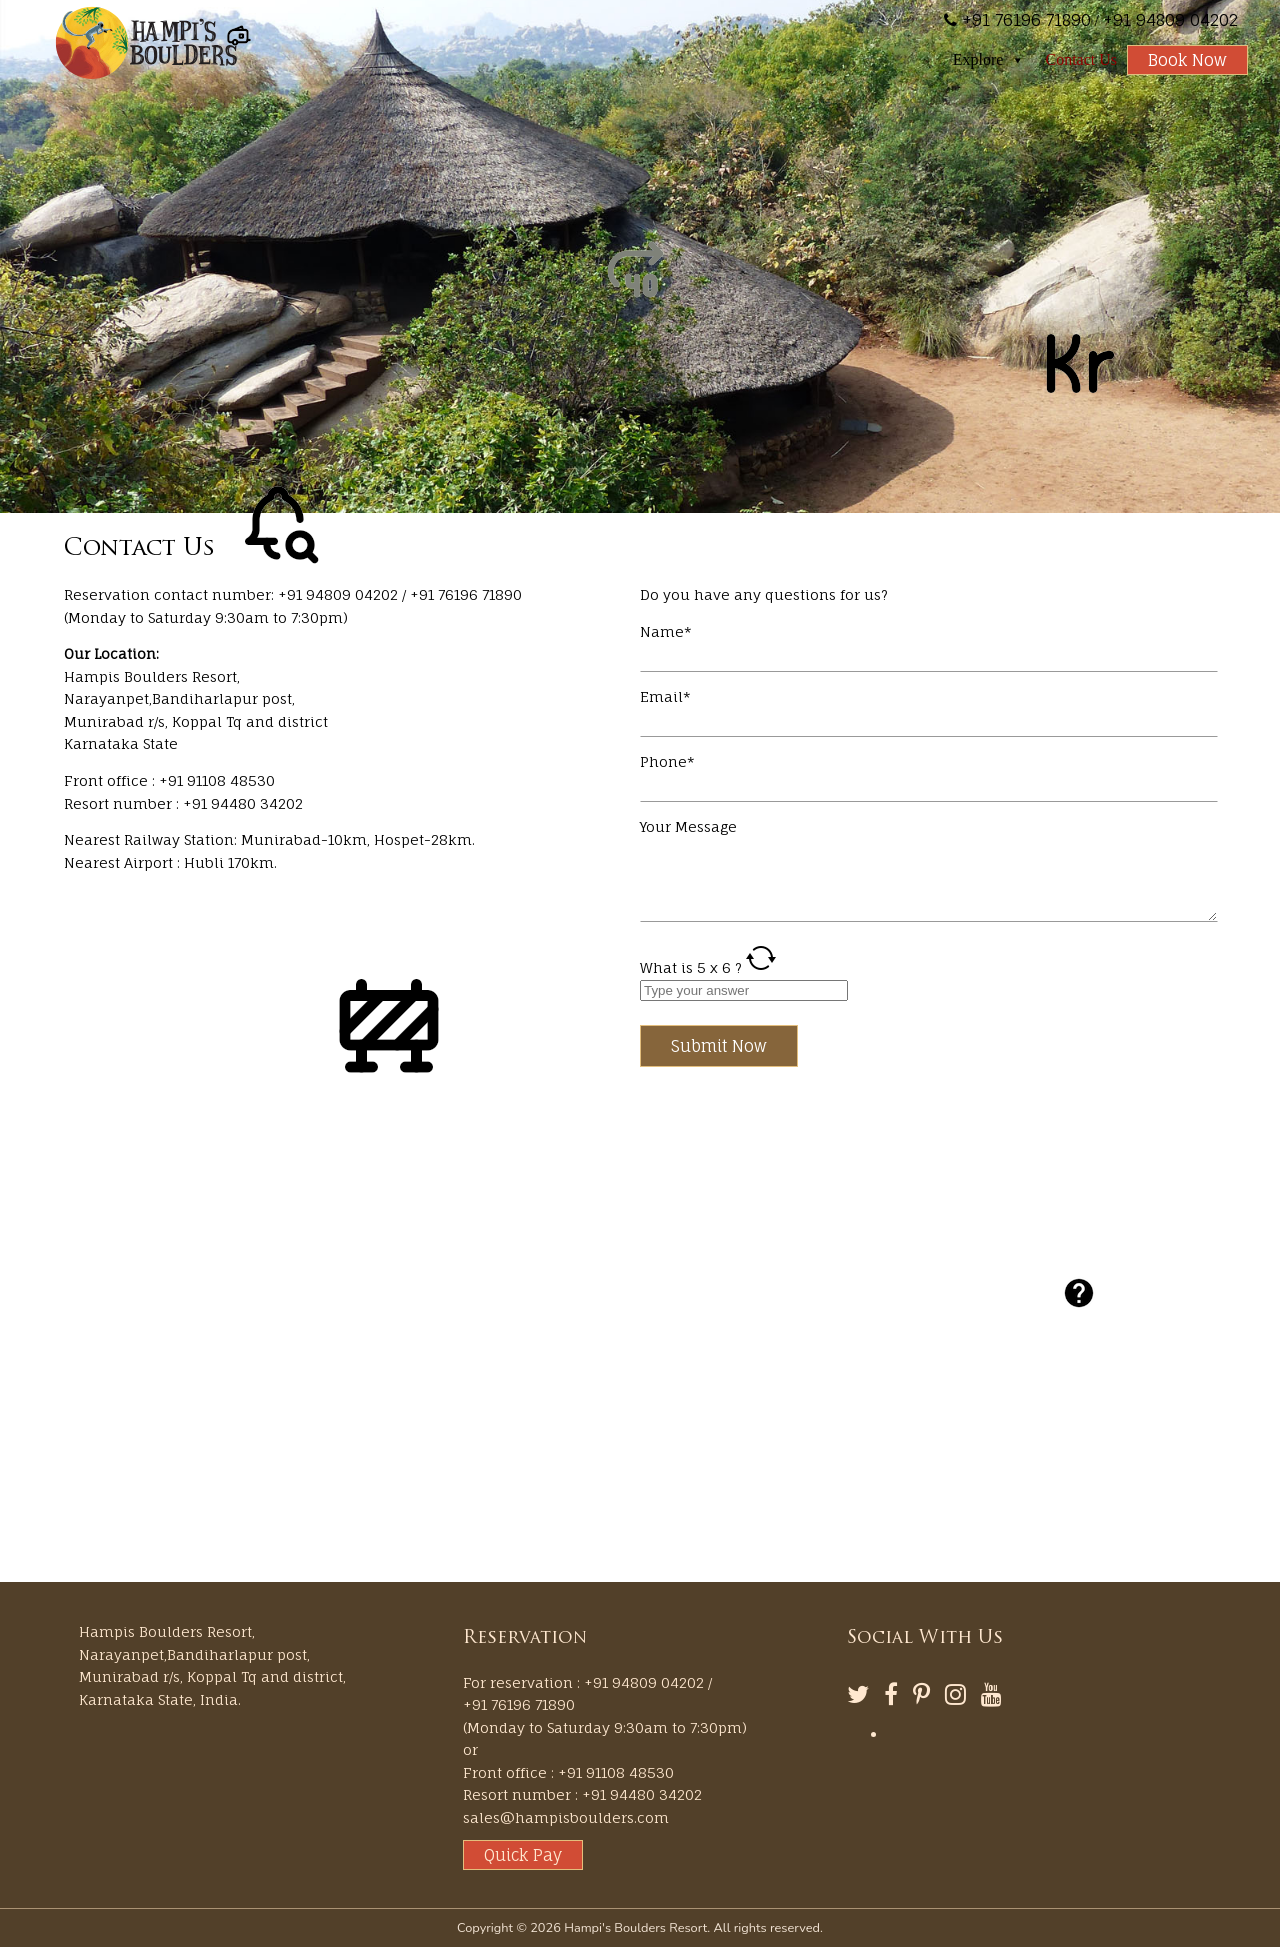  Describe the element at coordinates (1080, 363) in the screenshot. I see `indicates swedish krona currency` at that location.